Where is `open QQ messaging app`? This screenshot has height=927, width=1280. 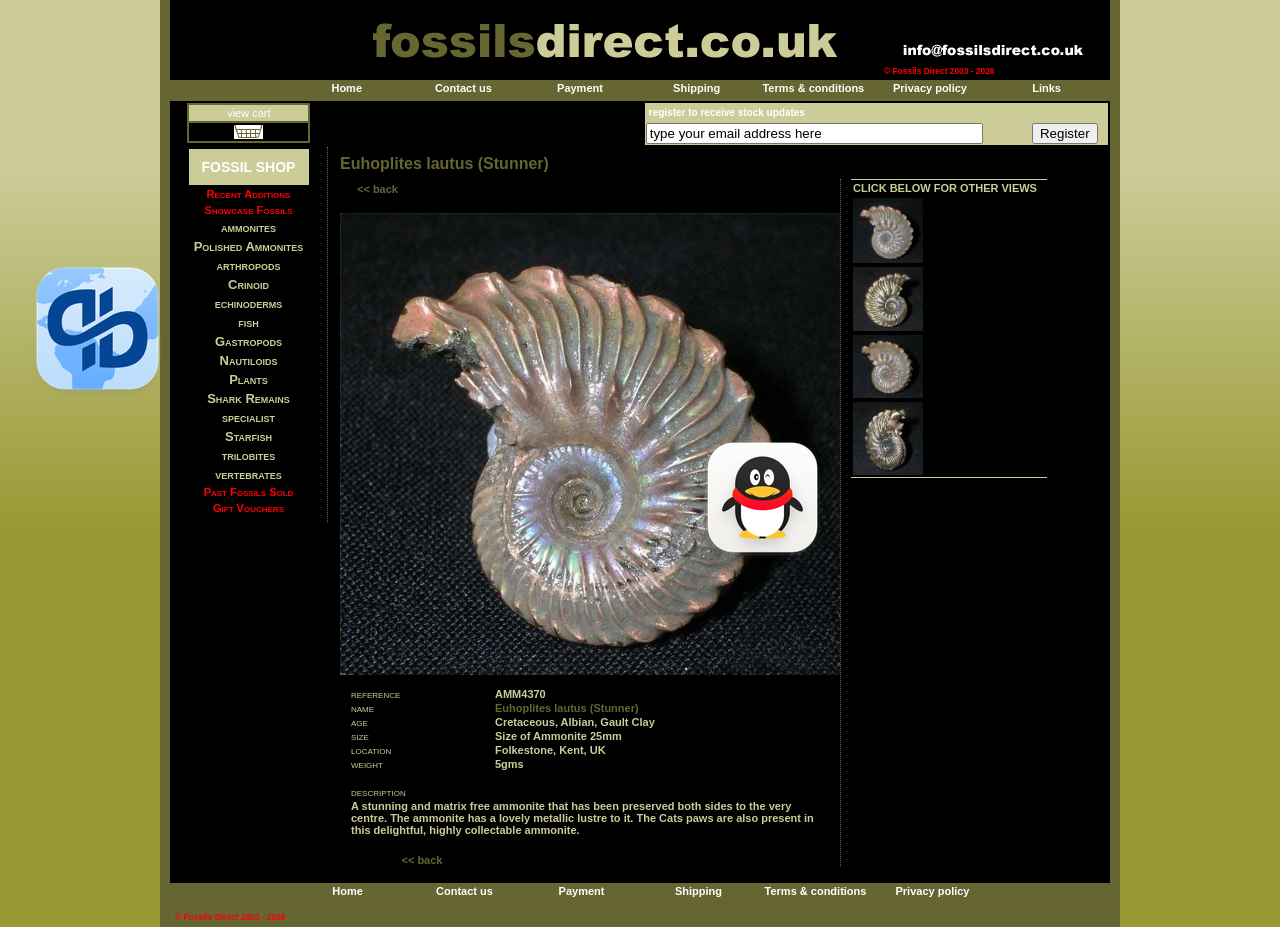
open QQ messaging app is located at coordinates (762, 497).